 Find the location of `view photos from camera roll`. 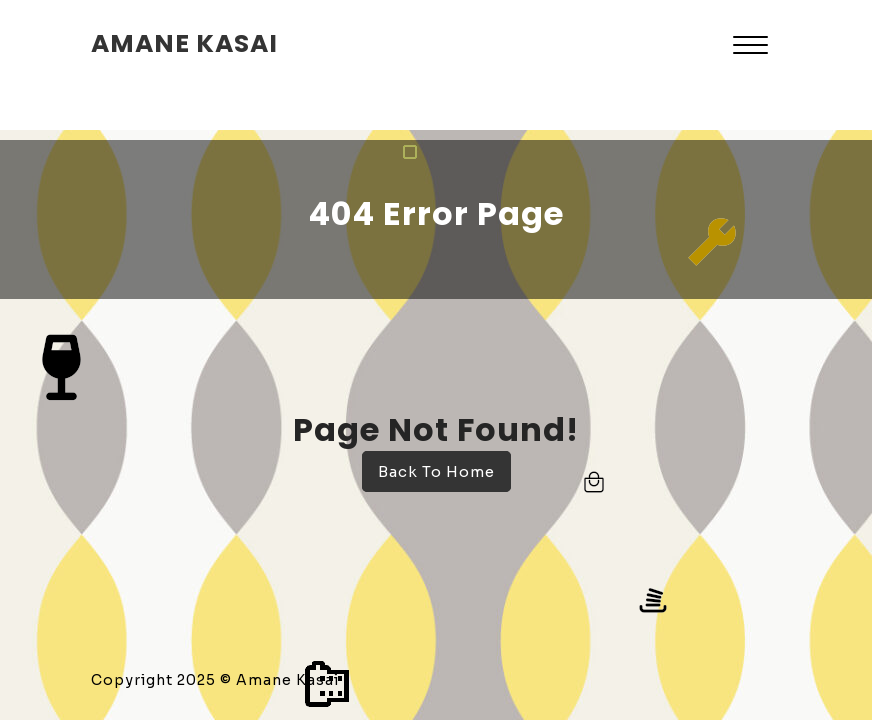

view photos from camera roll is located at coordinates (327, 685).